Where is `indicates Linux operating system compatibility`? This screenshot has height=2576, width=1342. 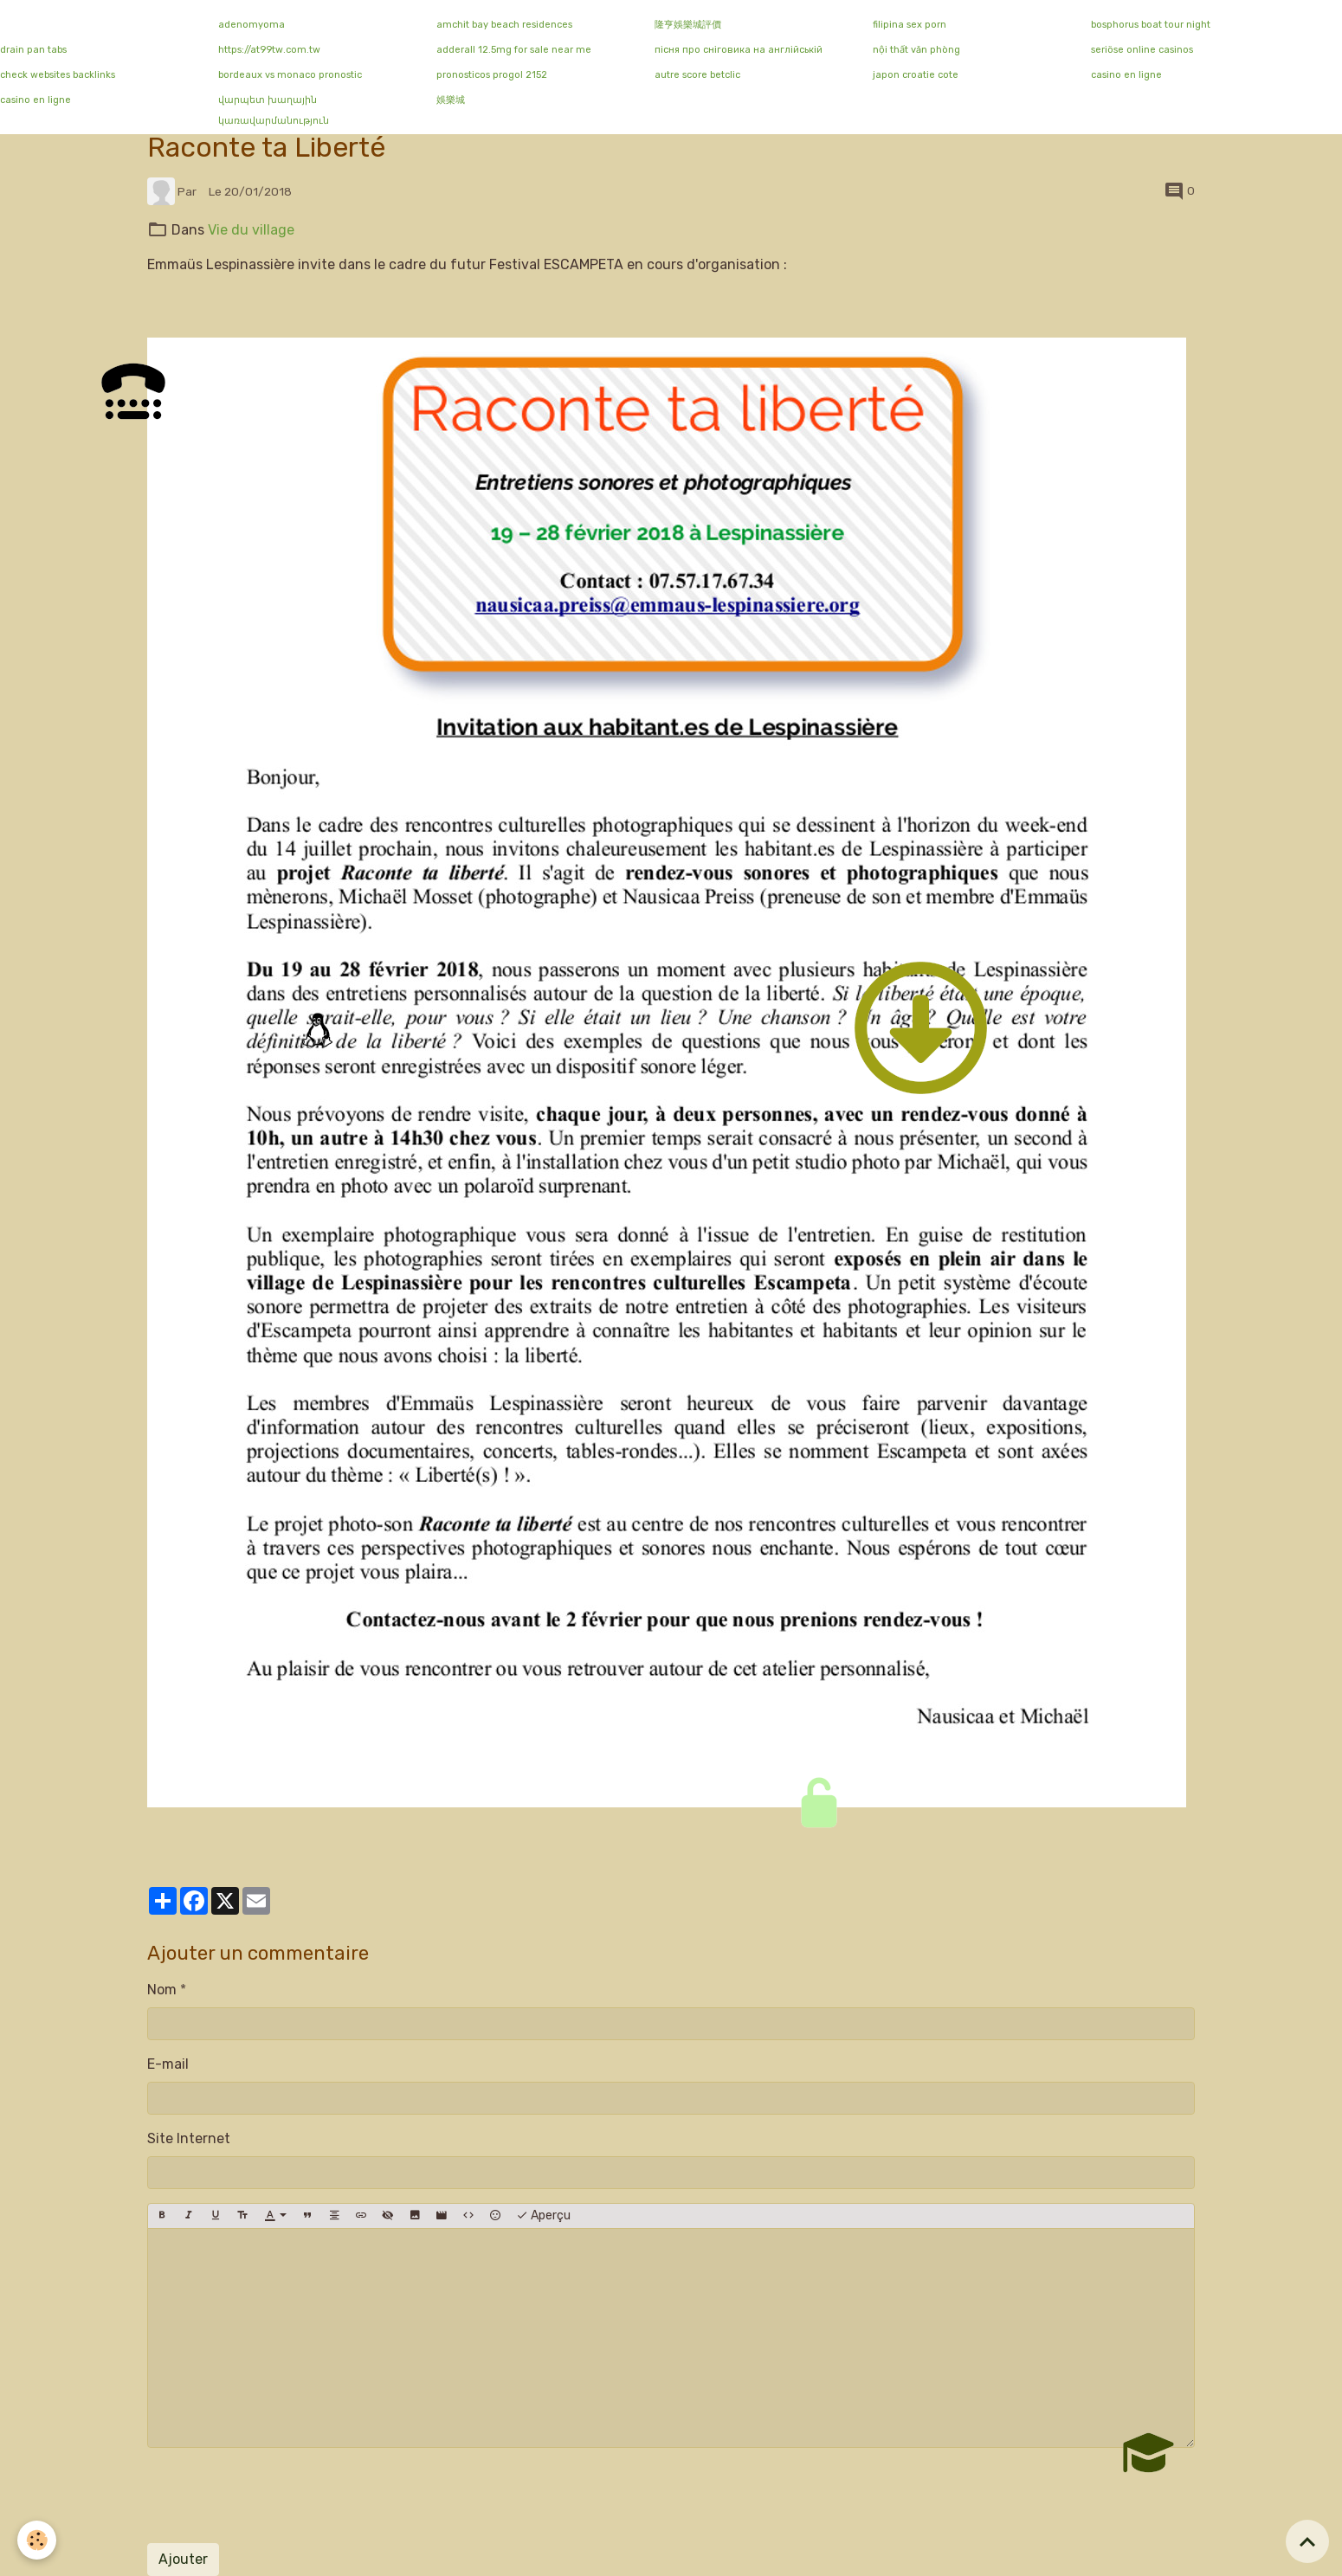 indicates Linux operating system compatibility is located at coordinates (318, 1030).